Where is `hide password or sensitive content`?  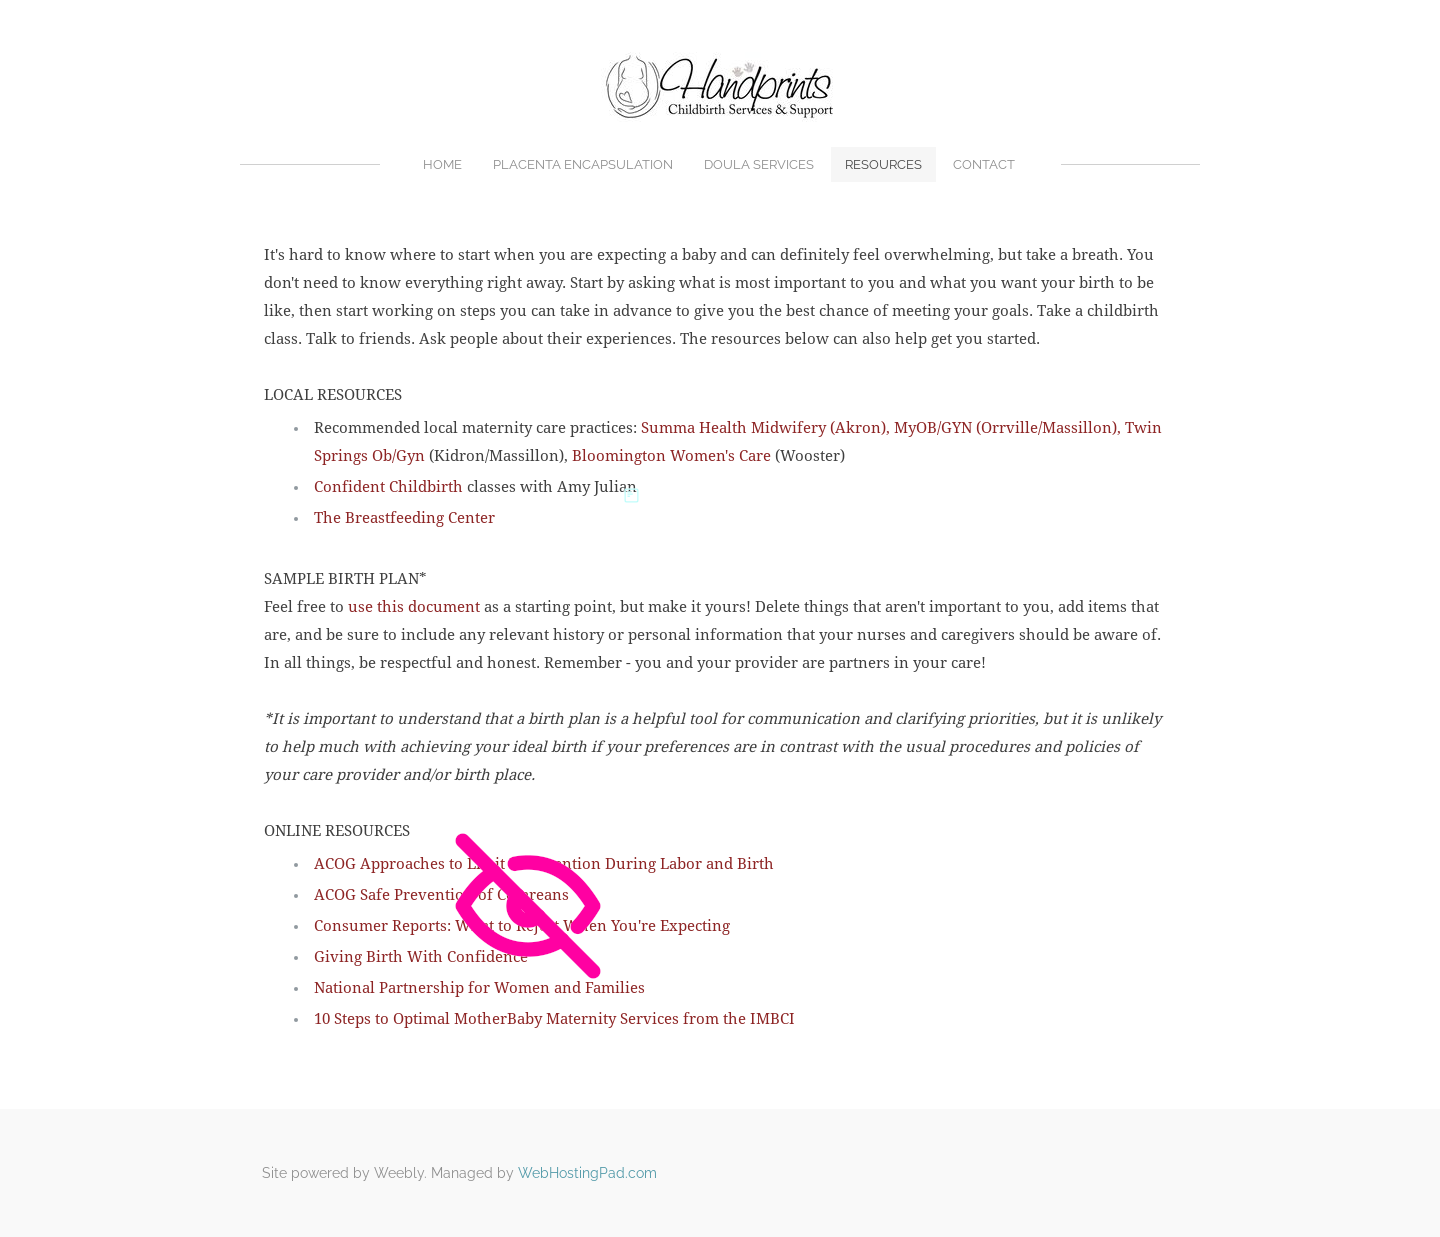
hide password or sensitive content is located at coordinates (528, 906).